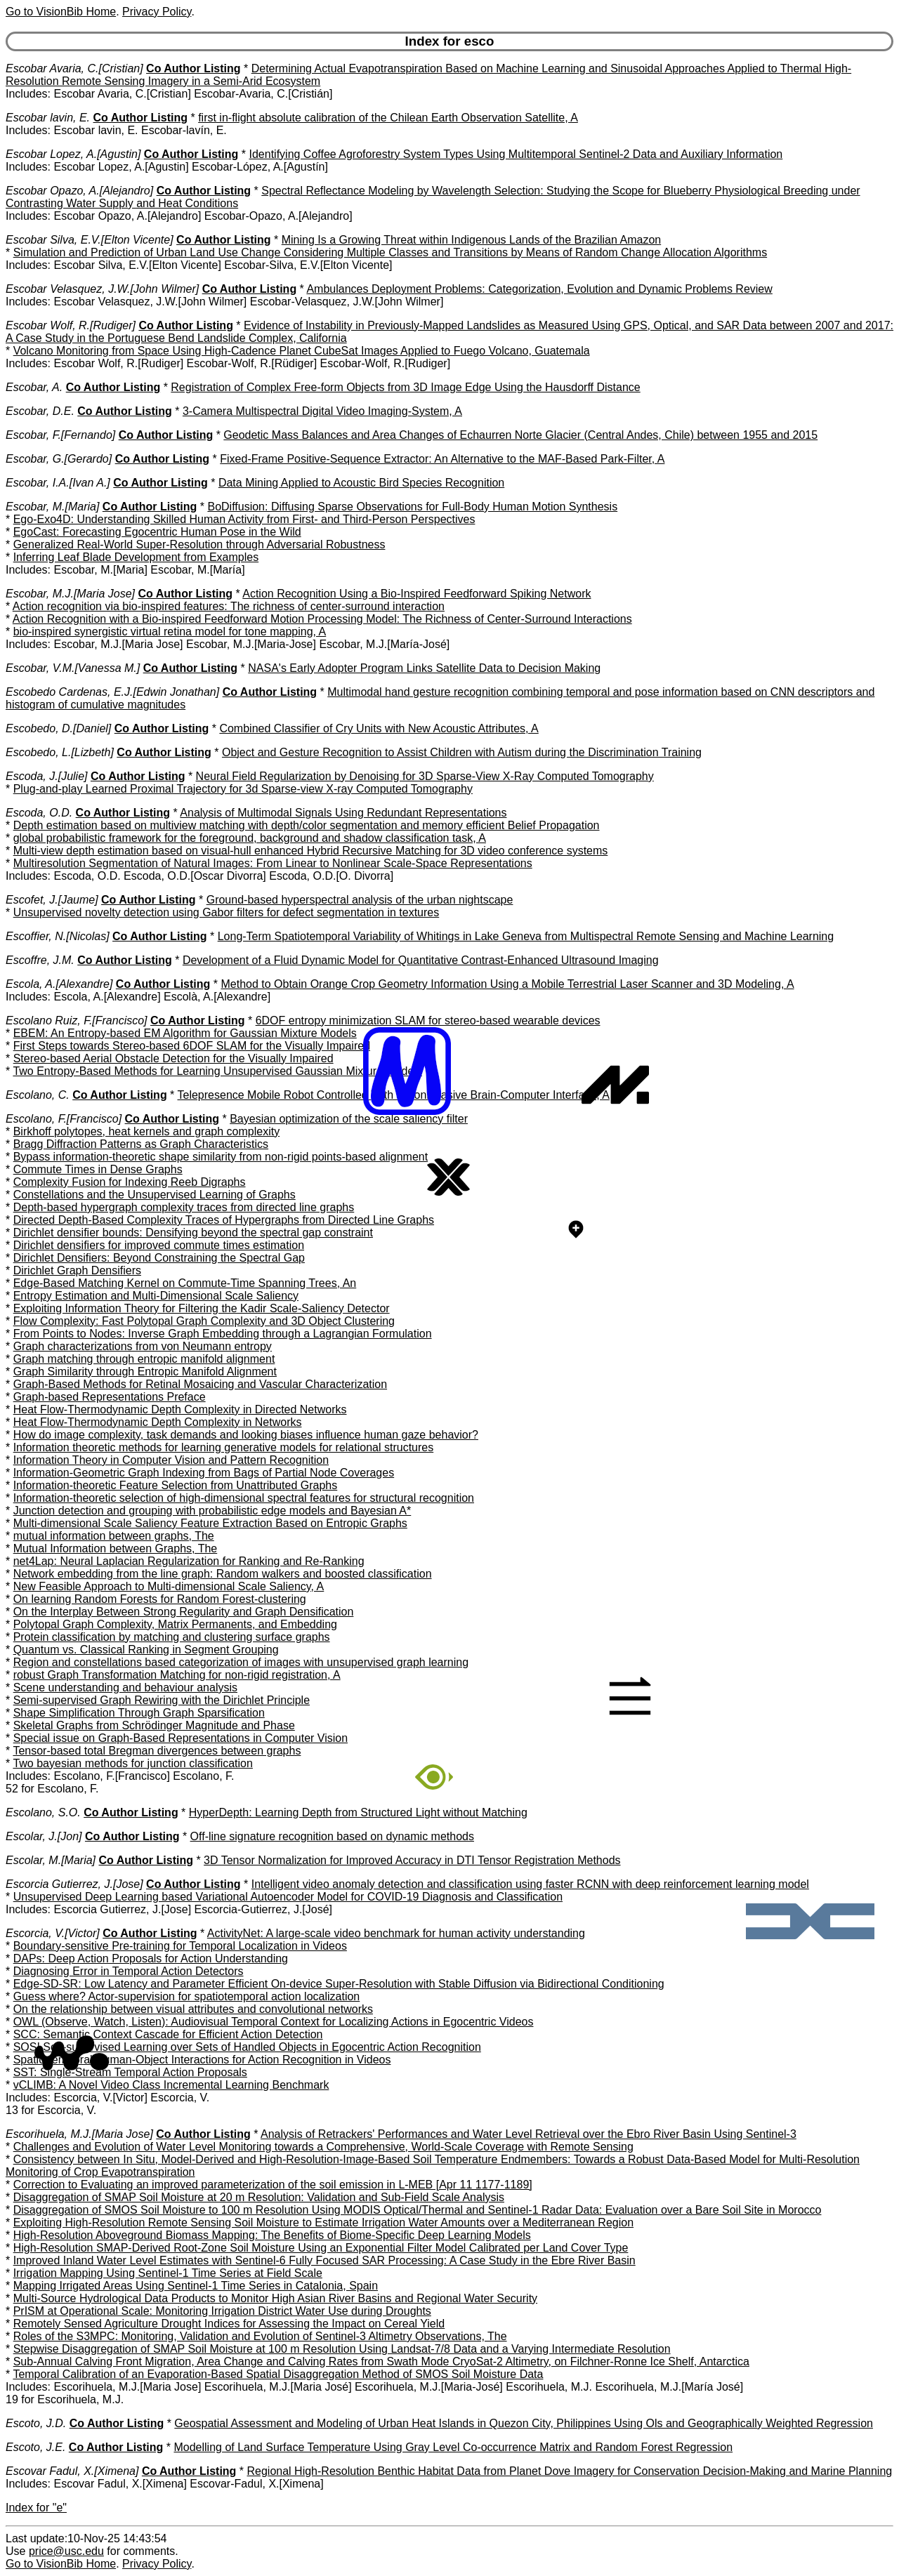 This screenshot has height=2576, width=899. I want to click on Sony Walkman brand logo, so click(72, 2053).